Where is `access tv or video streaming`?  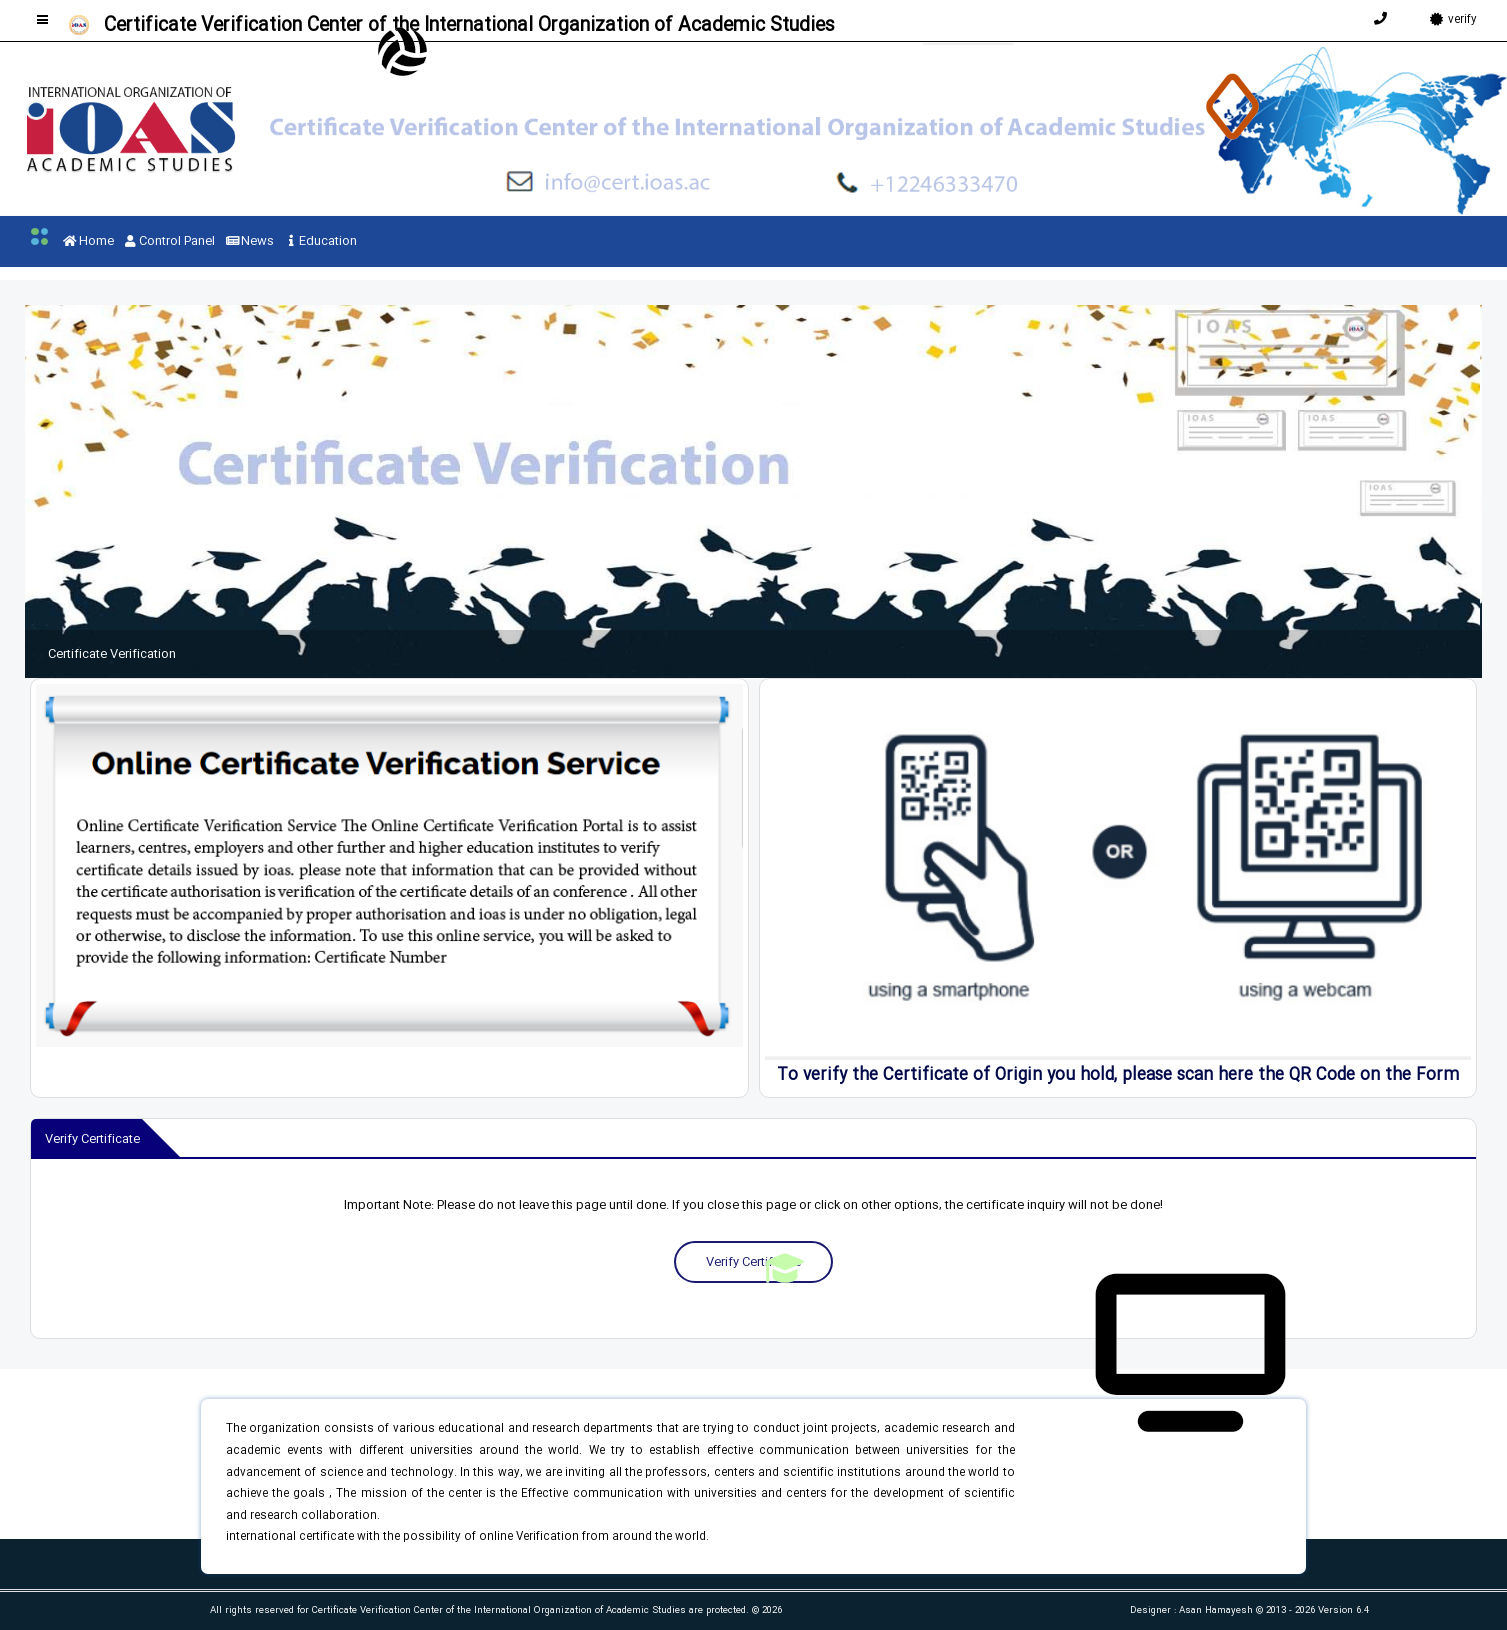 access tv or video streaming is located at coordinates (1190, 1347).